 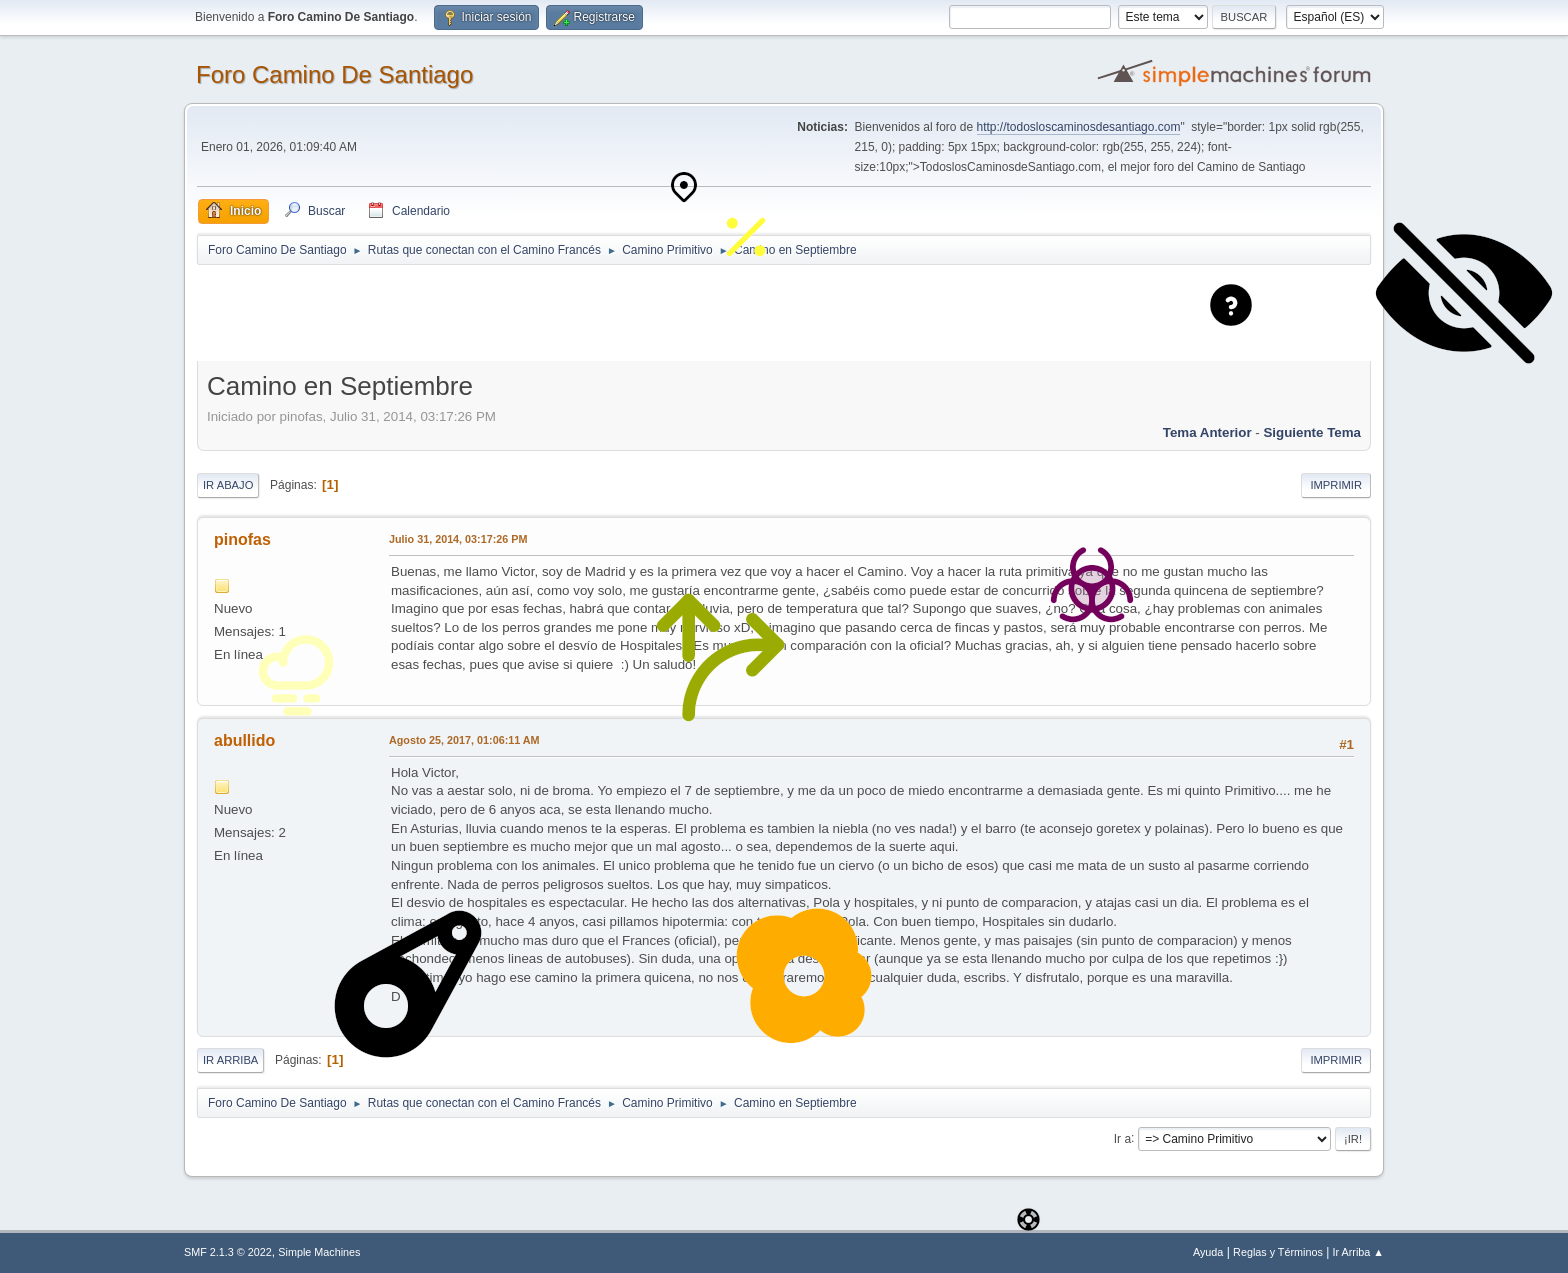 What do you see at coordinates (408, 984) in the screenshot?
I see `view or manage digital assets` at bounding box center [408, 984].